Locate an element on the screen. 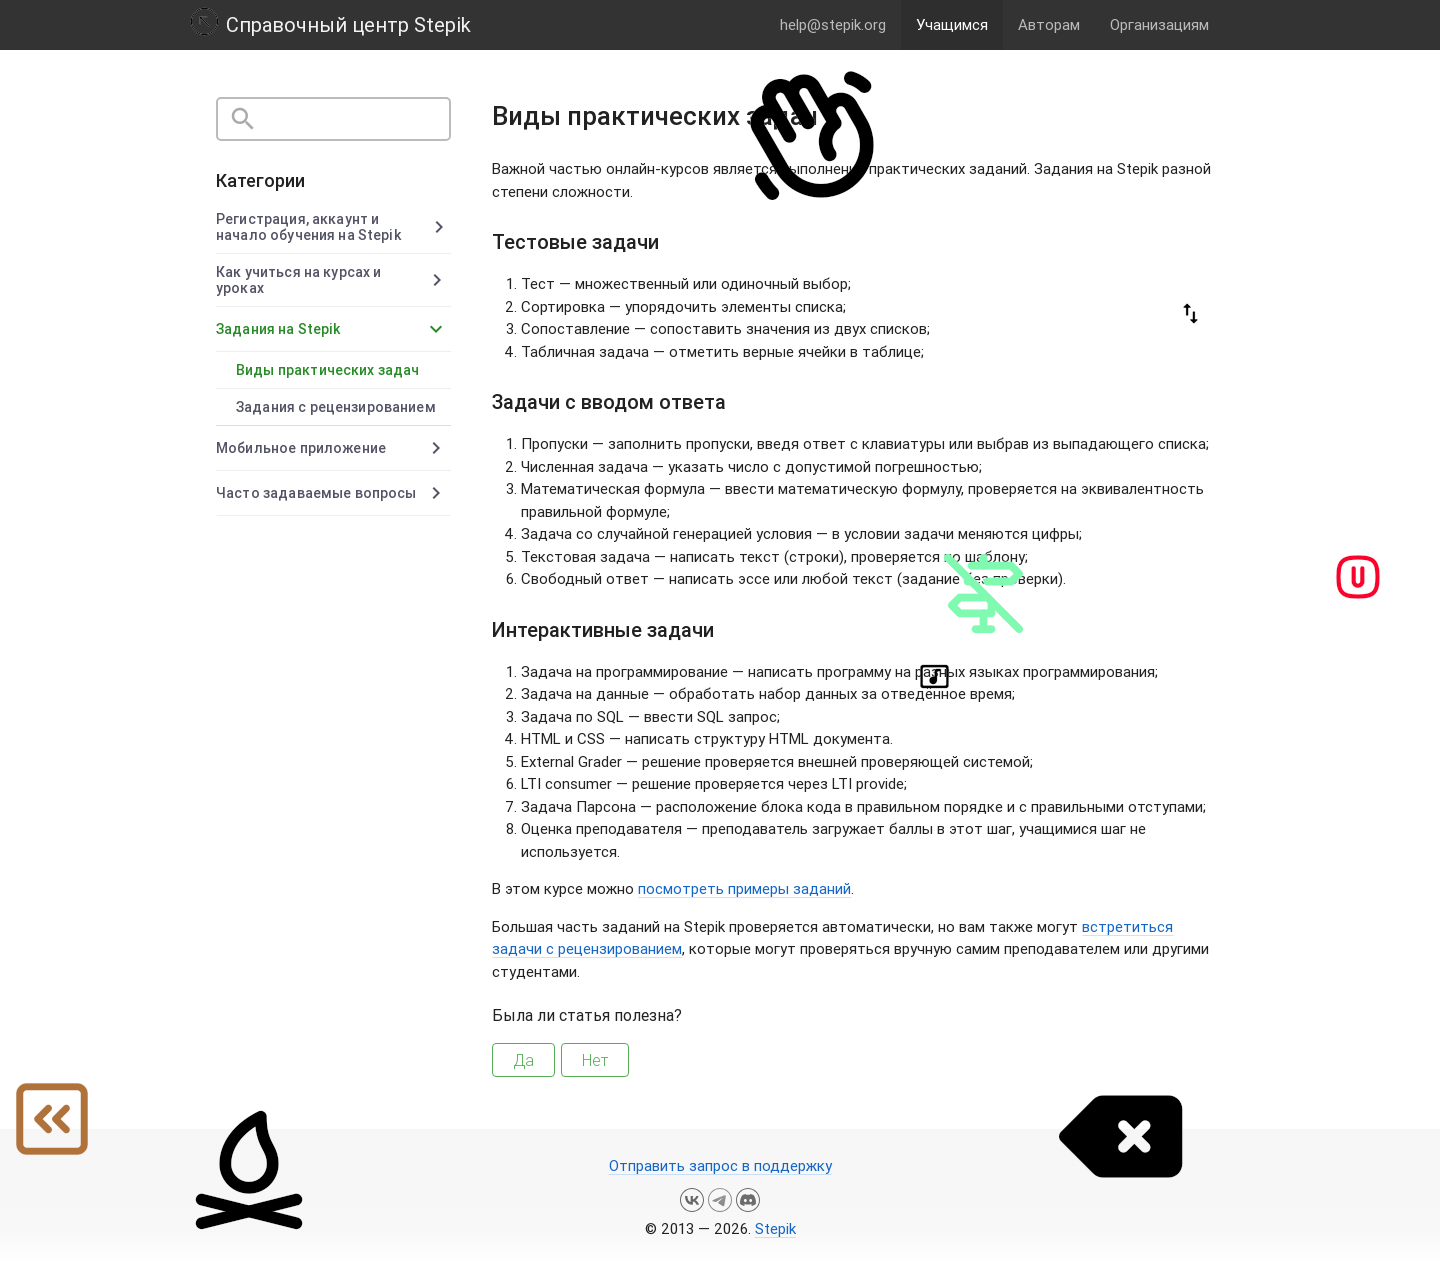  send a greeting or wave to someone is located at coordinates (812, 136).